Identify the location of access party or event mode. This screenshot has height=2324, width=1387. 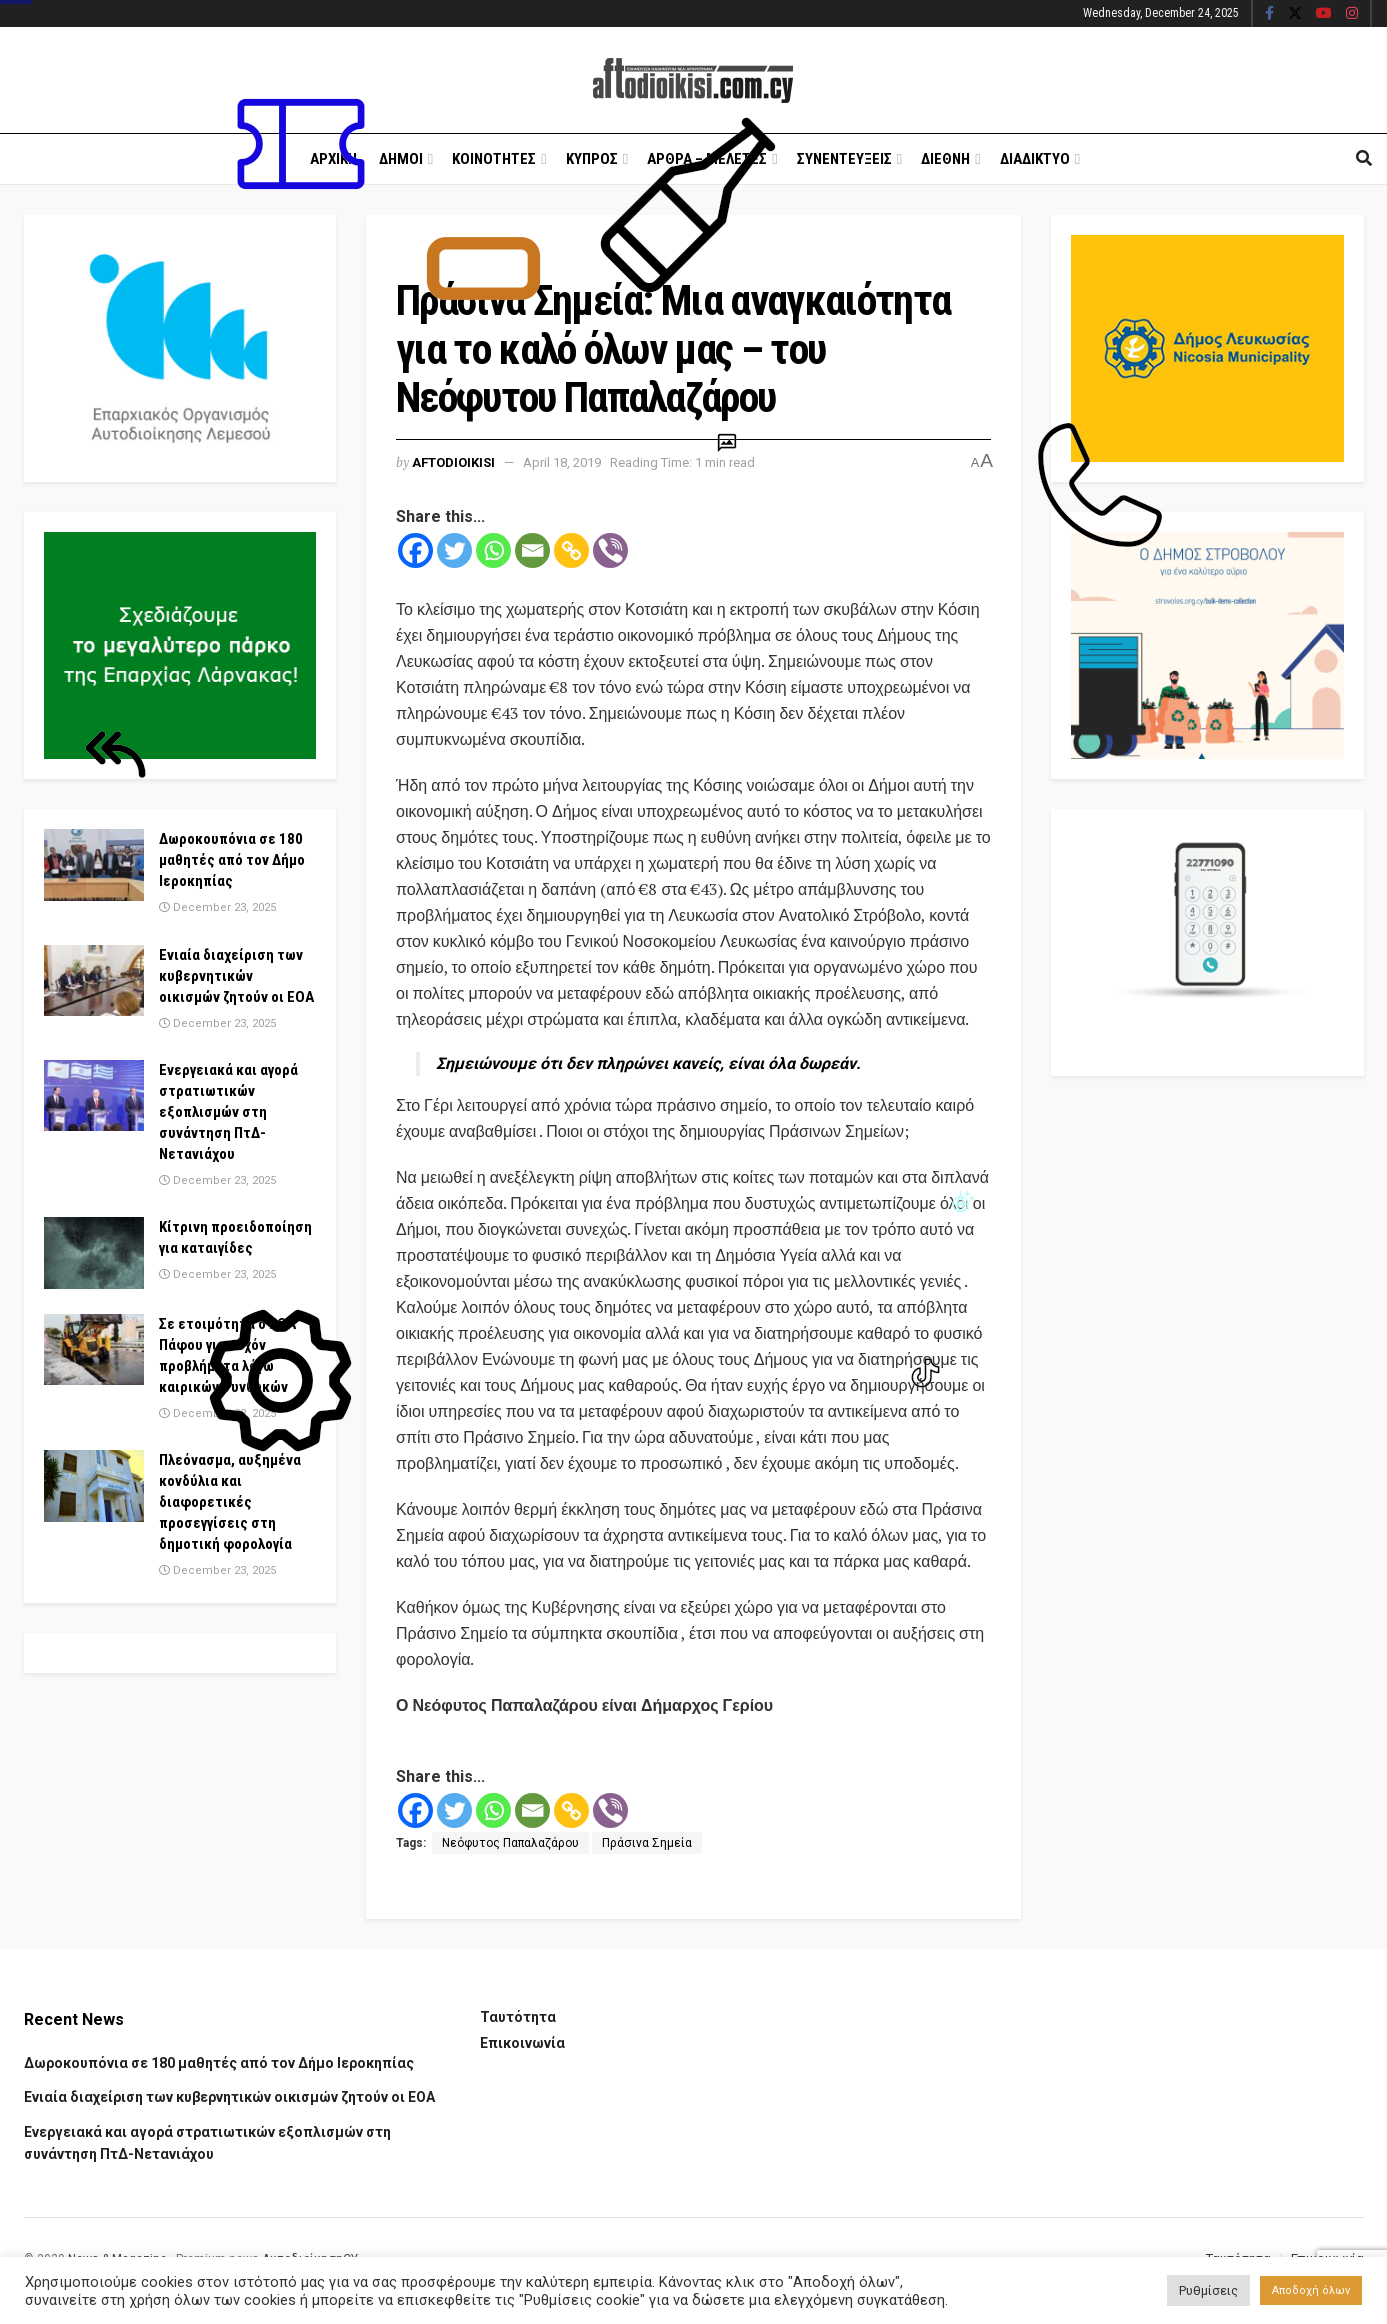
(962, 1202).